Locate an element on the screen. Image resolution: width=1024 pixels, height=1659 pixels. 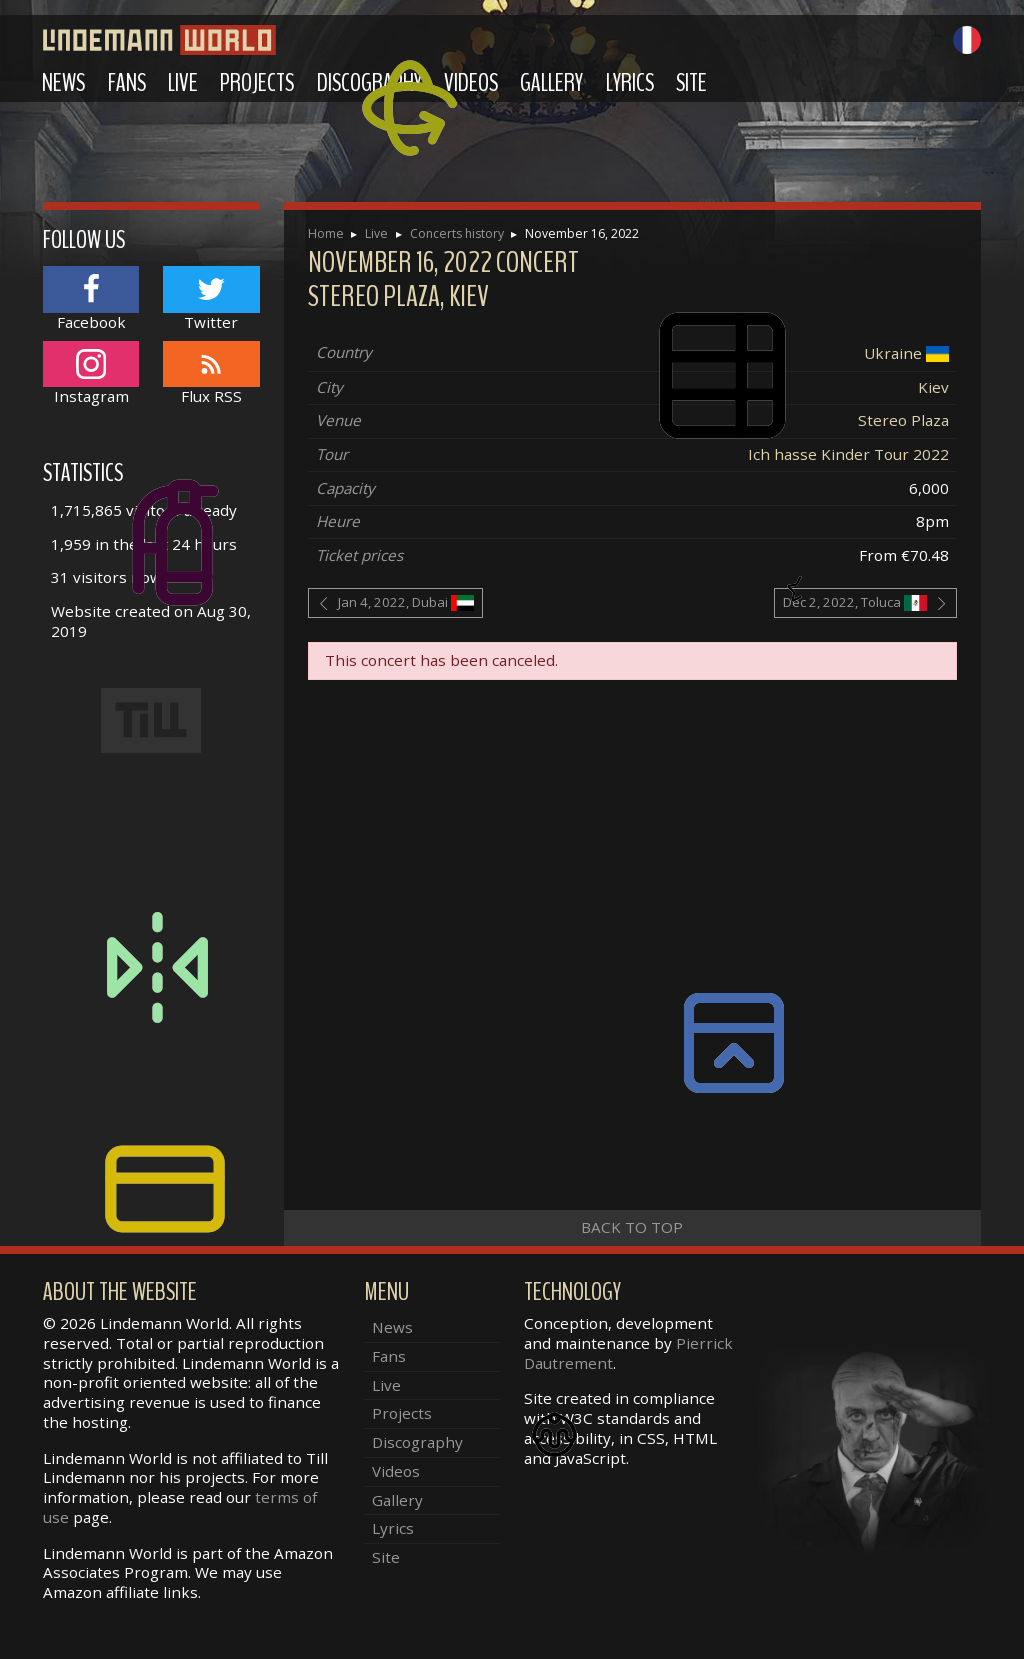
access table settings or configuration options is located at coordinates (722, 375).